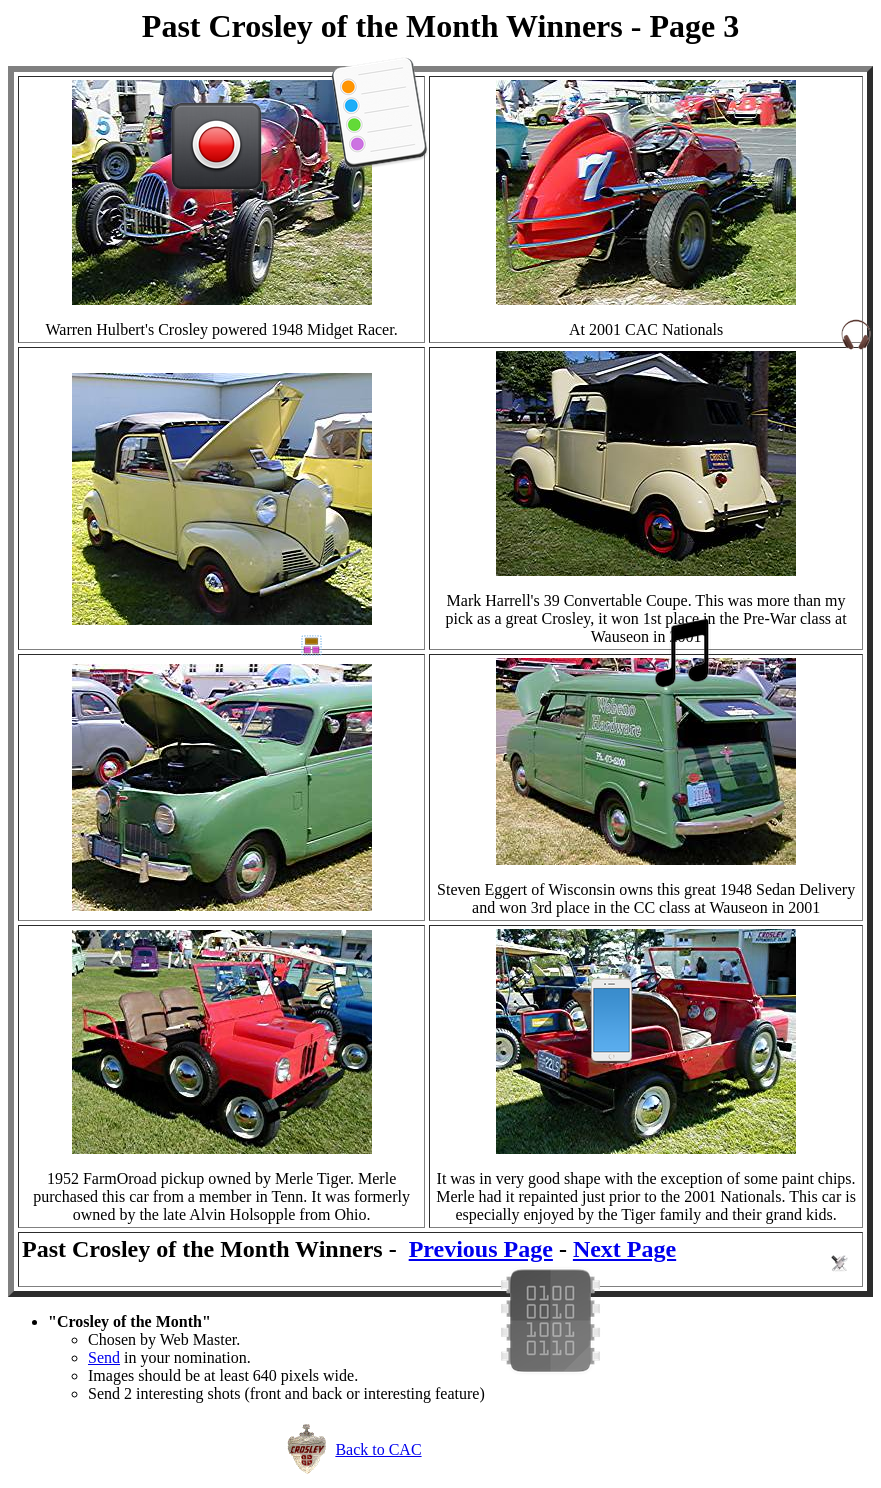  What do you see at coordinates (611, 1021) in the screenshot?
I see `indicates a connected iPhone device` at bounding box center [611, 1021].